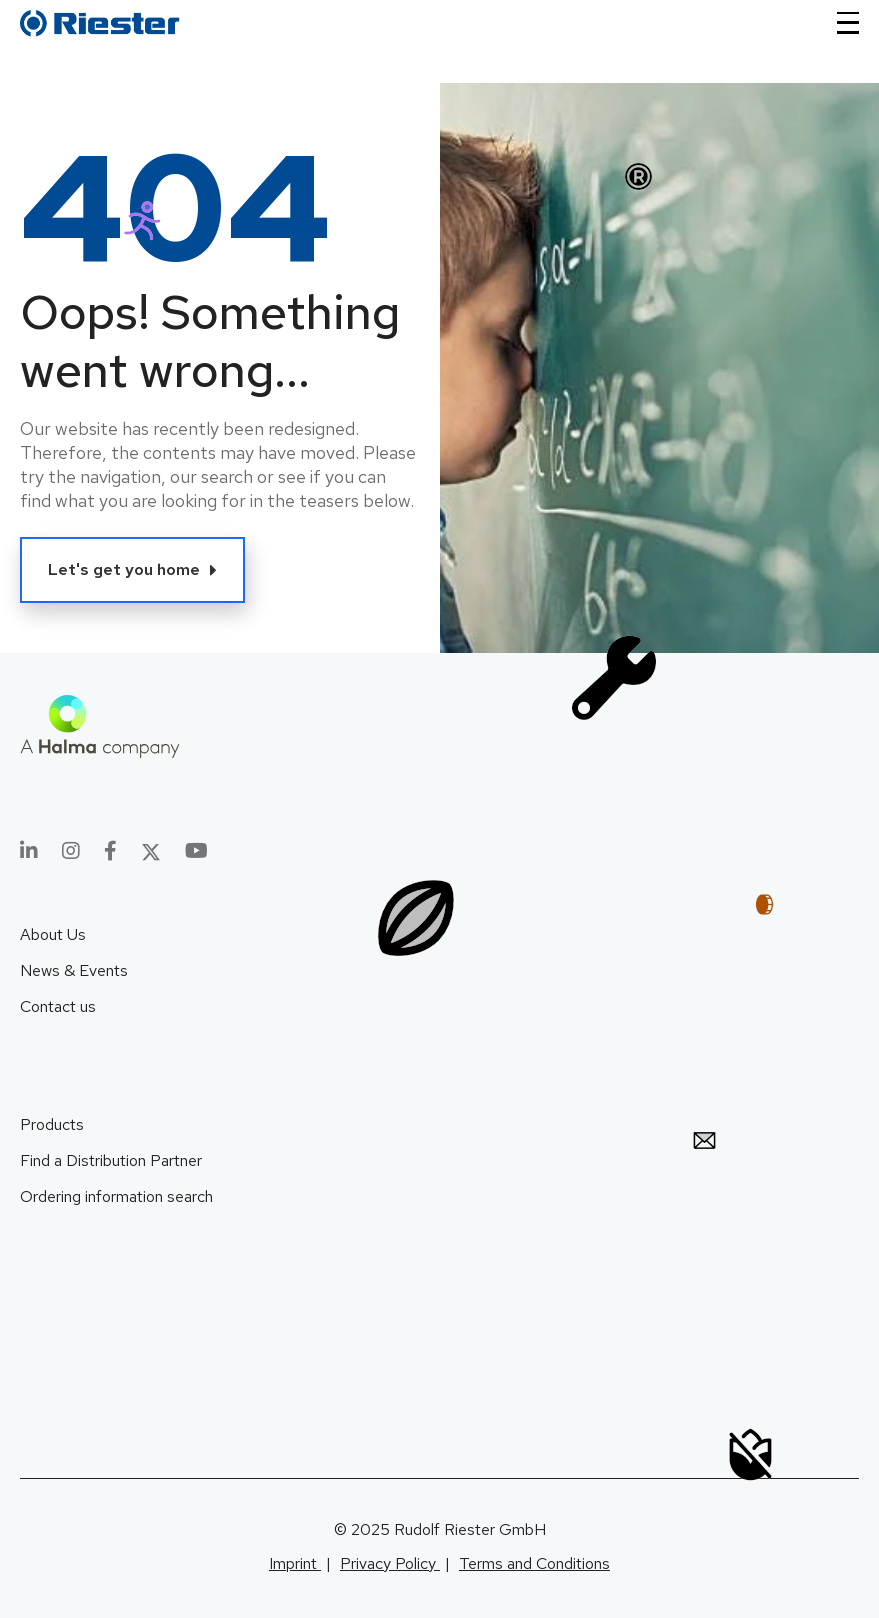 This screenshot has width=879, height=1618. Describe the element at coordinates (143, 220) in the screenshot. I see `start a running or fitness activity` at that location.